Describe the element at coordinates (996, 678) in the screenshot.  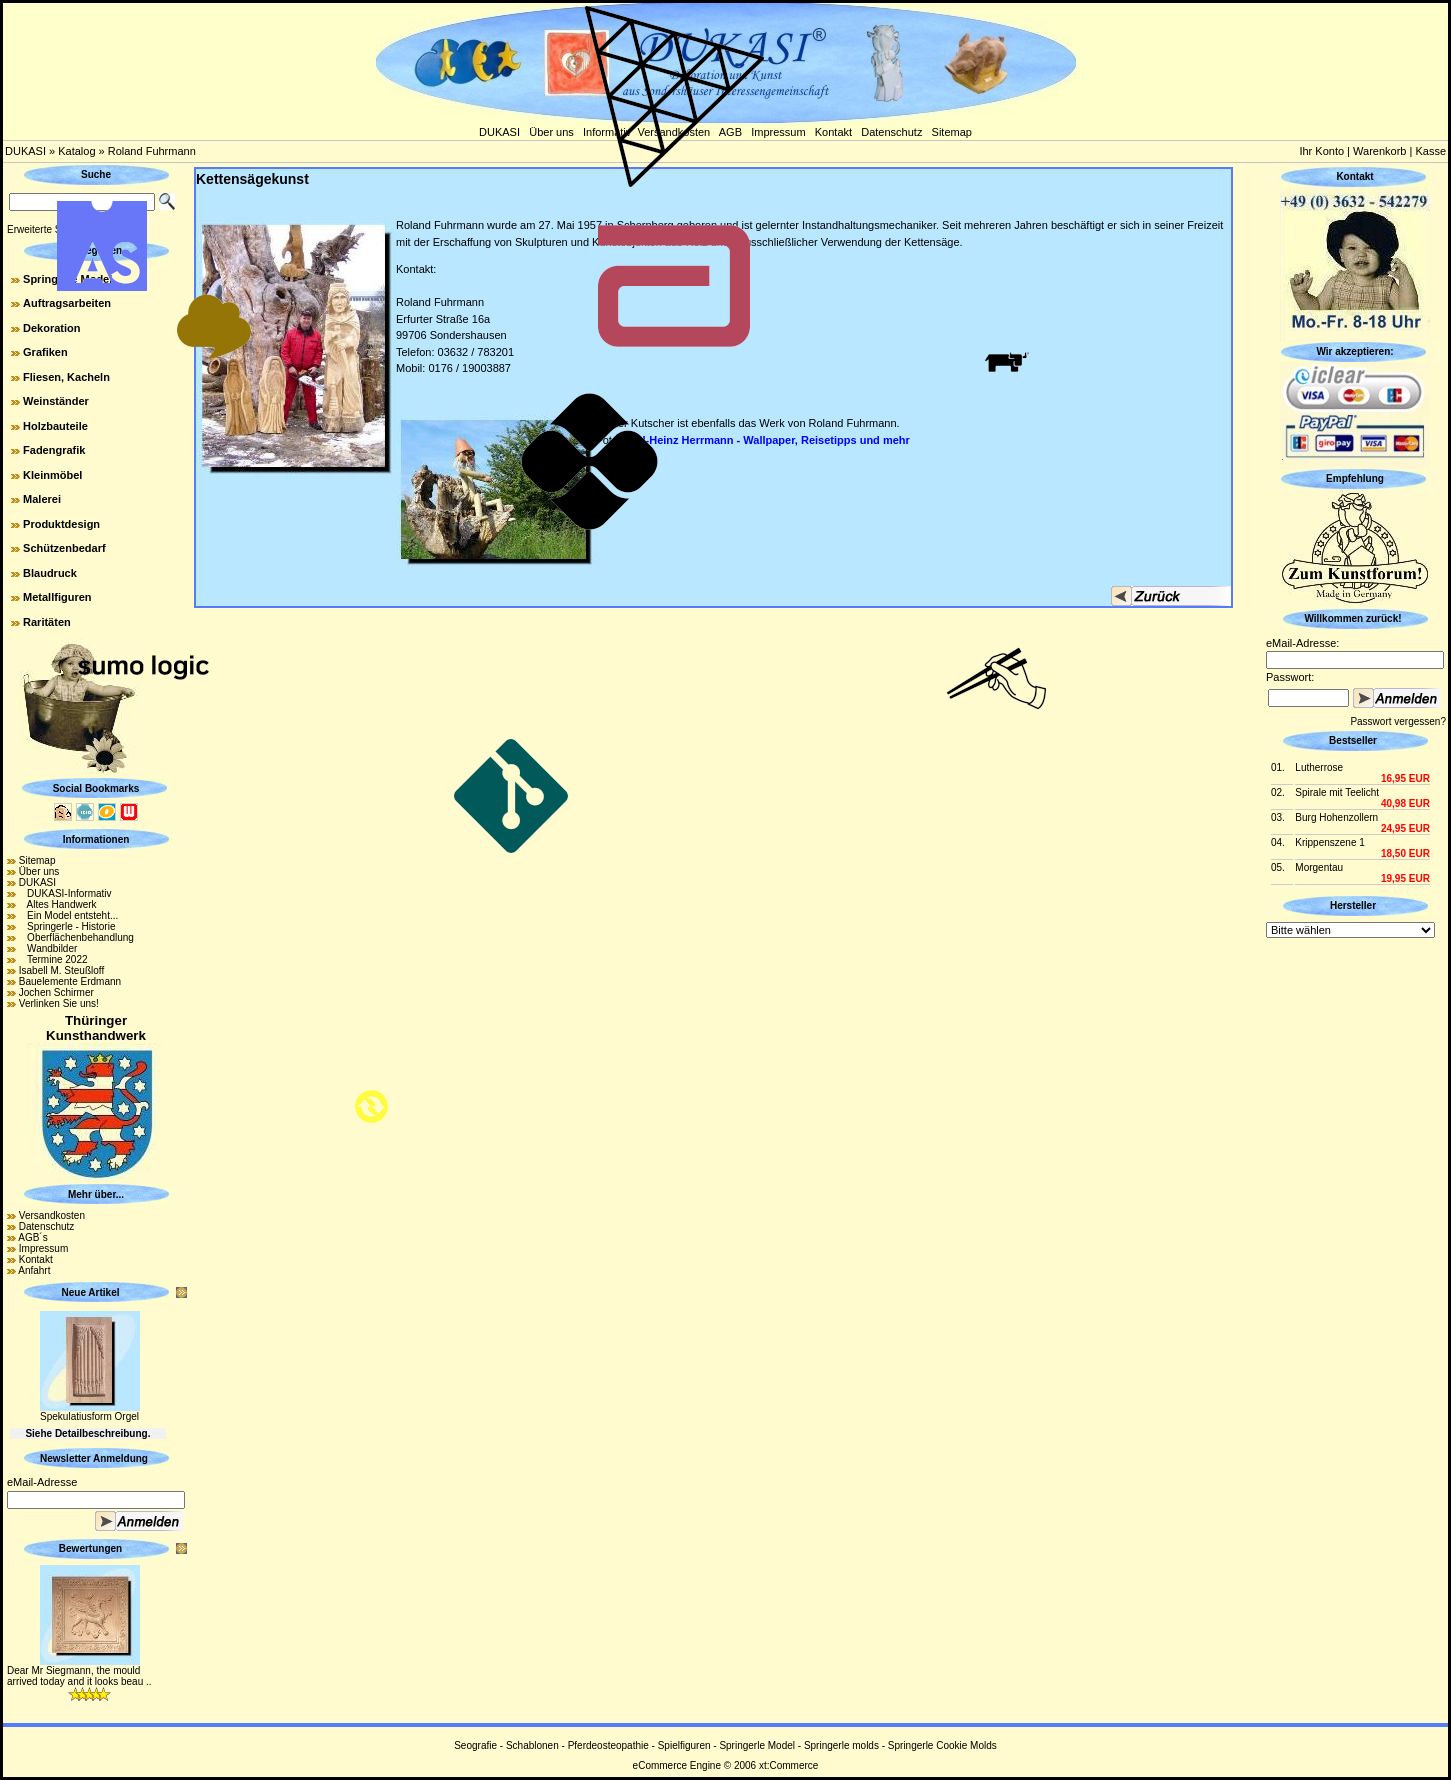
I see `open tabelog restaurant review app` at that location.